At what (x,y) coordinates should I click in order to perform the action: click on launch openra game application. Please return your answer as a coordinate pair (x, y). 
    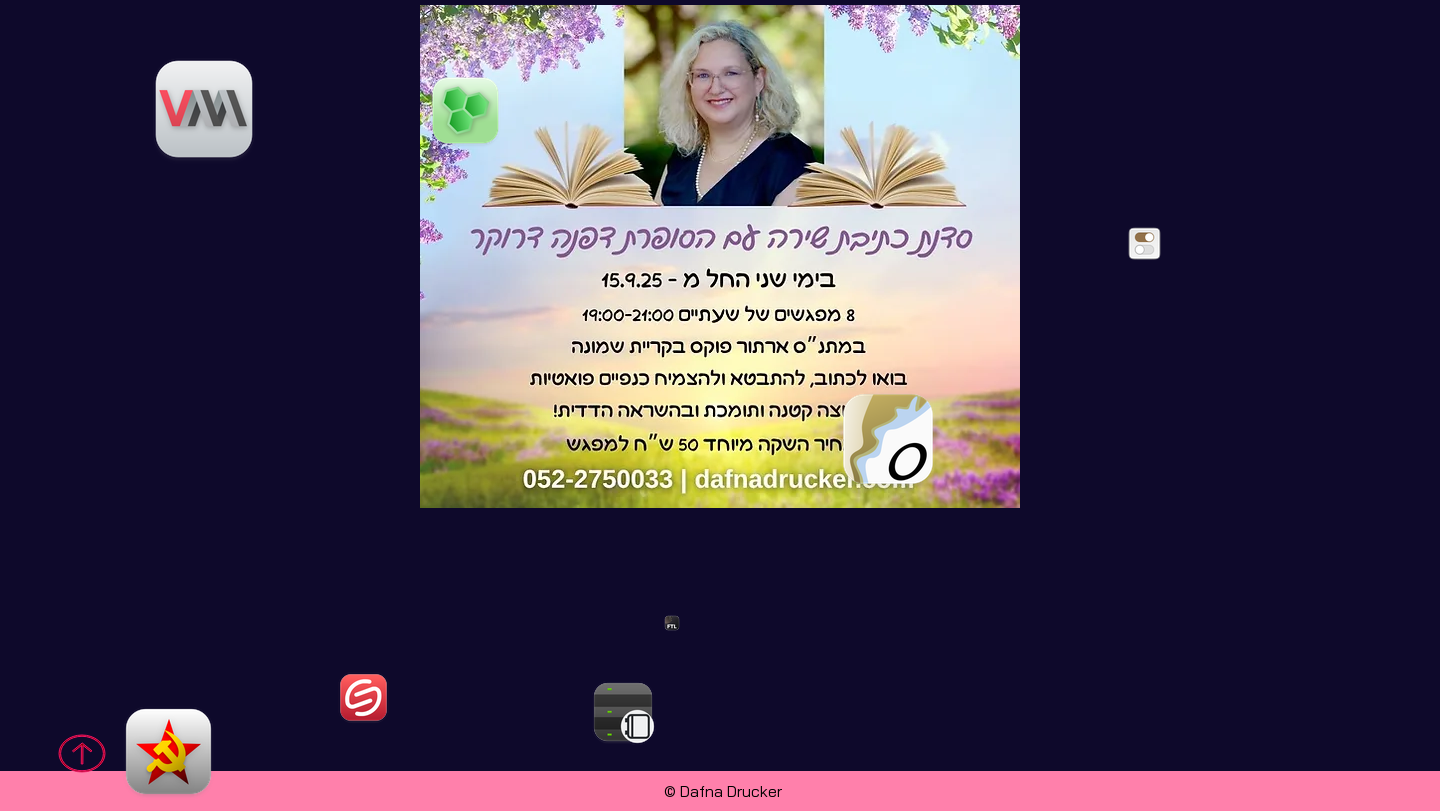
    Looking at the image, I should click on (168, 751).